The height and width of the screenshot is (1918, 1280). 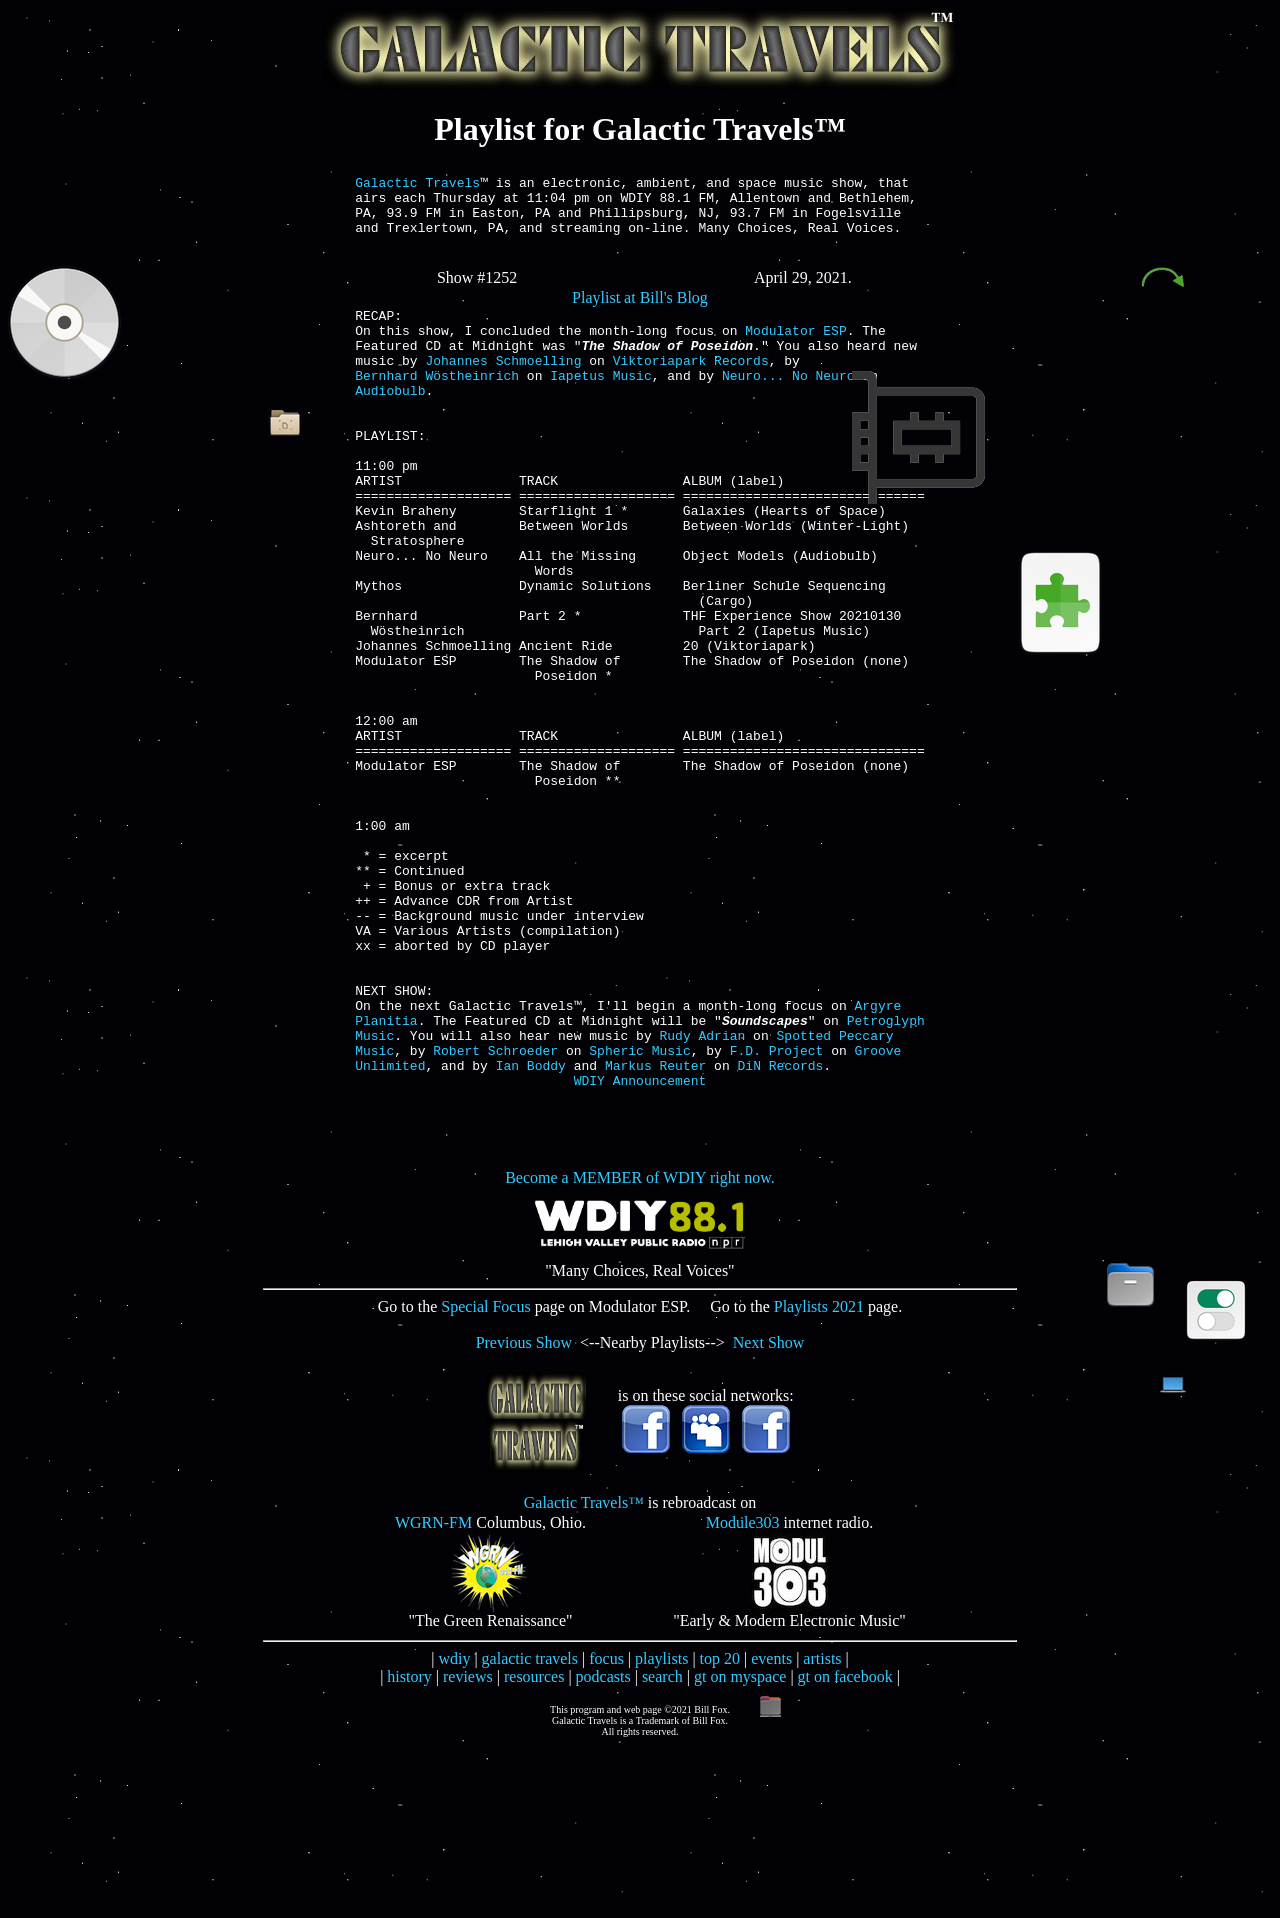 What do you see at coordinates (770, 1706) in the screenshot?
I see `access a remote or network folder` at bounding box center [770, 1706].